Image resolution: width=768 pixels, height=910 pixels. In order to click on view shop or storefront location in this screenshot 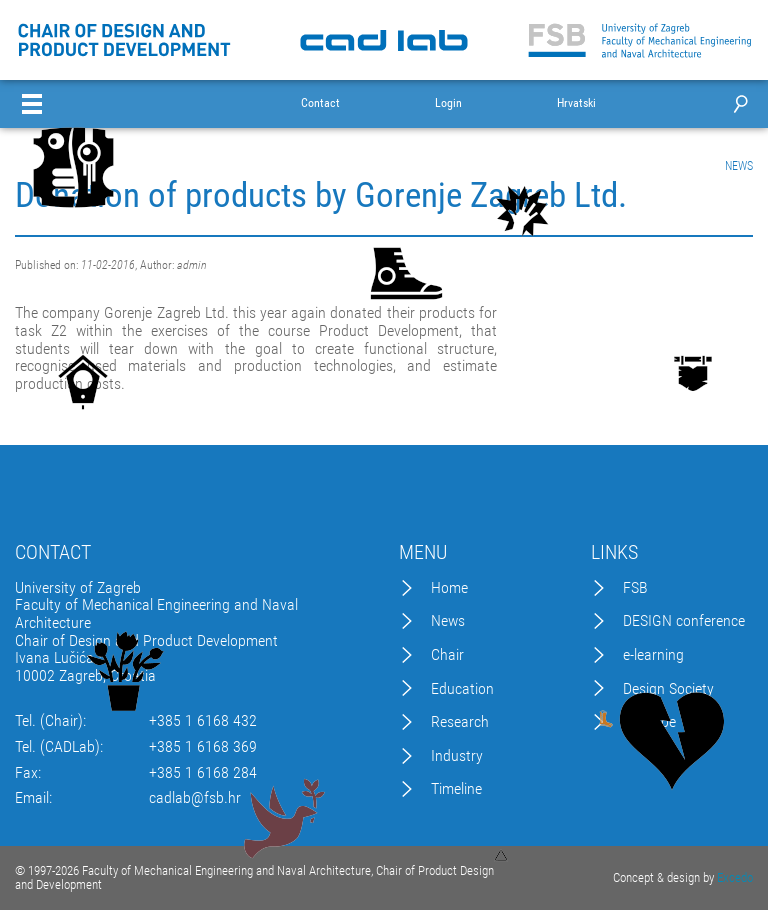, I will do `click(693, 373)`.